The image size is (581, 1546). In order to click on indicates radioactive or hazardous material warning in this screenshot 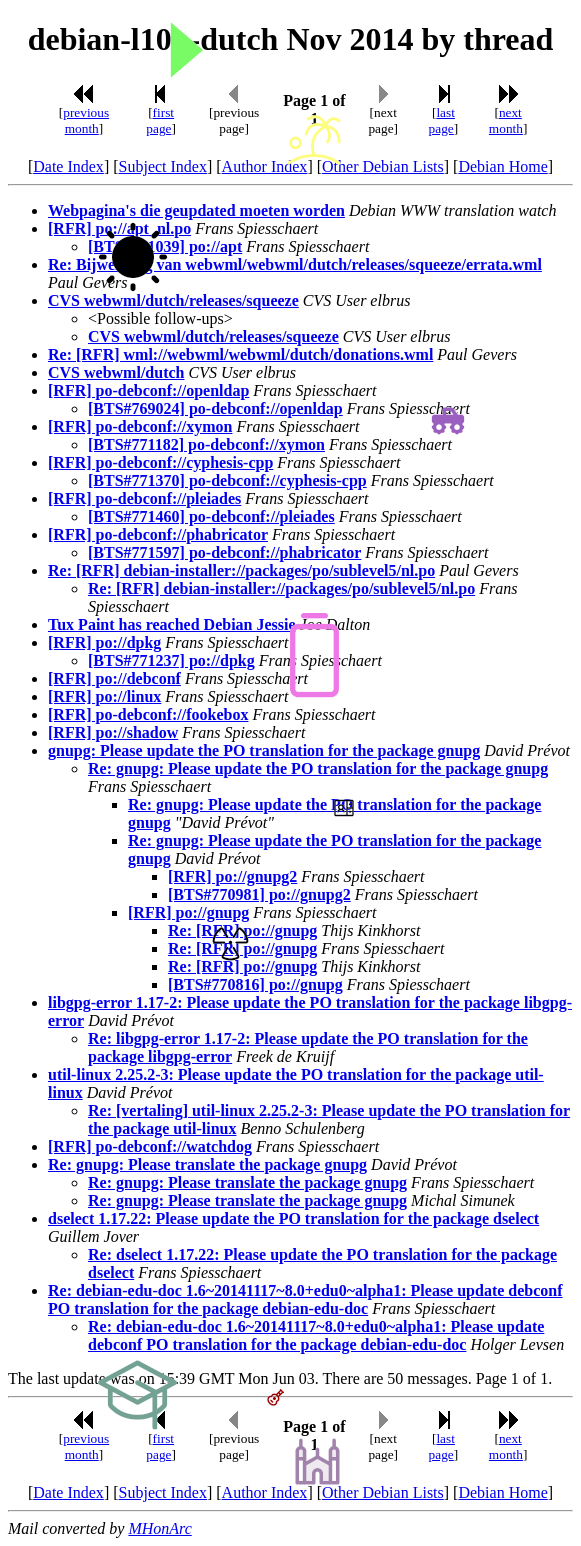, I will do `click(230, 942)`.